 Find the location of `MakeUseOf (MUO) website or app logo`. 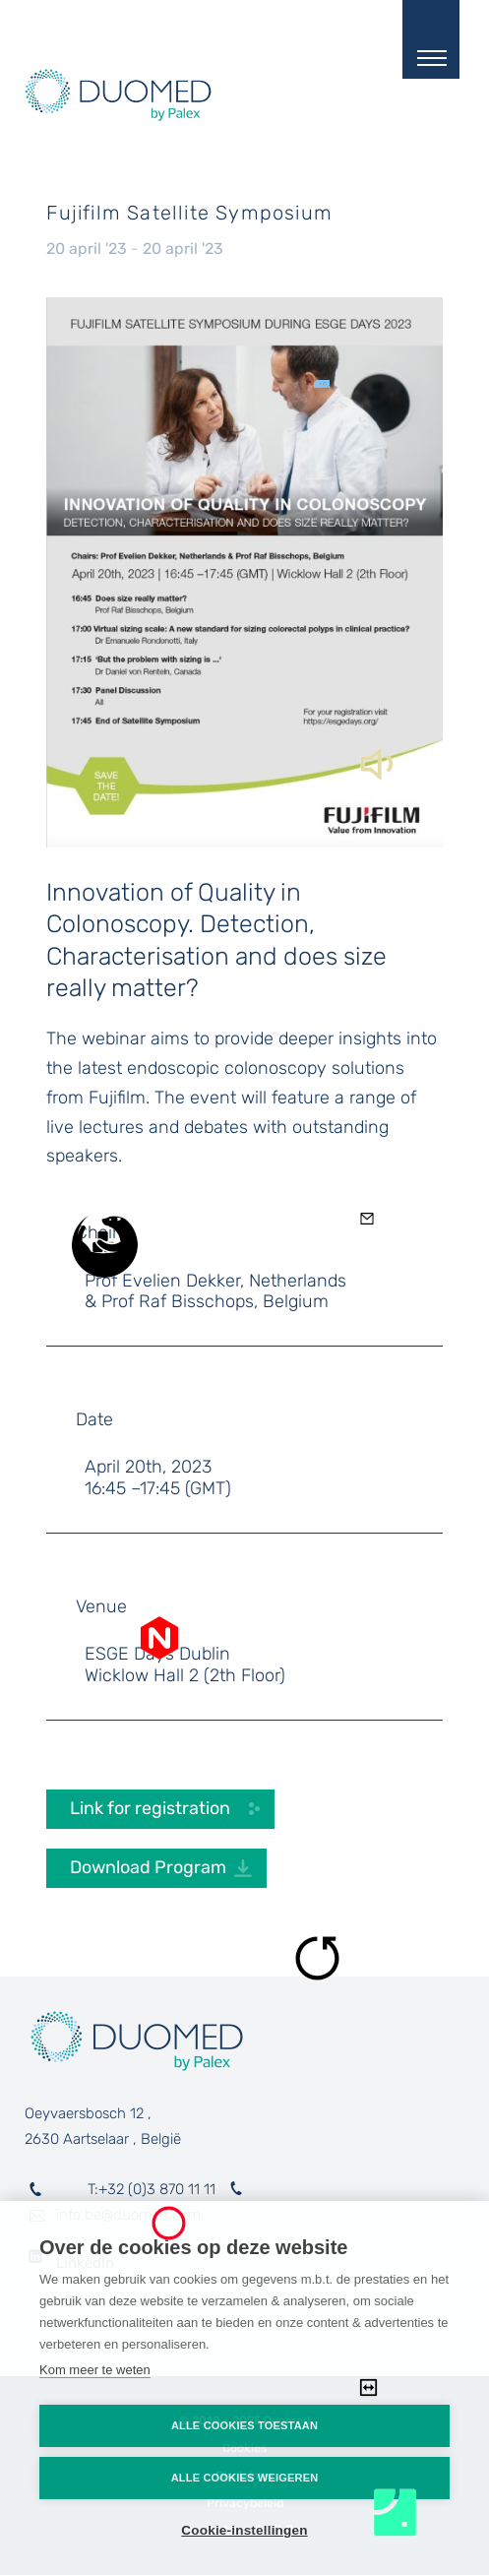

MakeUseOf (MUO) website or app logo is located at coordinates (322, 384).